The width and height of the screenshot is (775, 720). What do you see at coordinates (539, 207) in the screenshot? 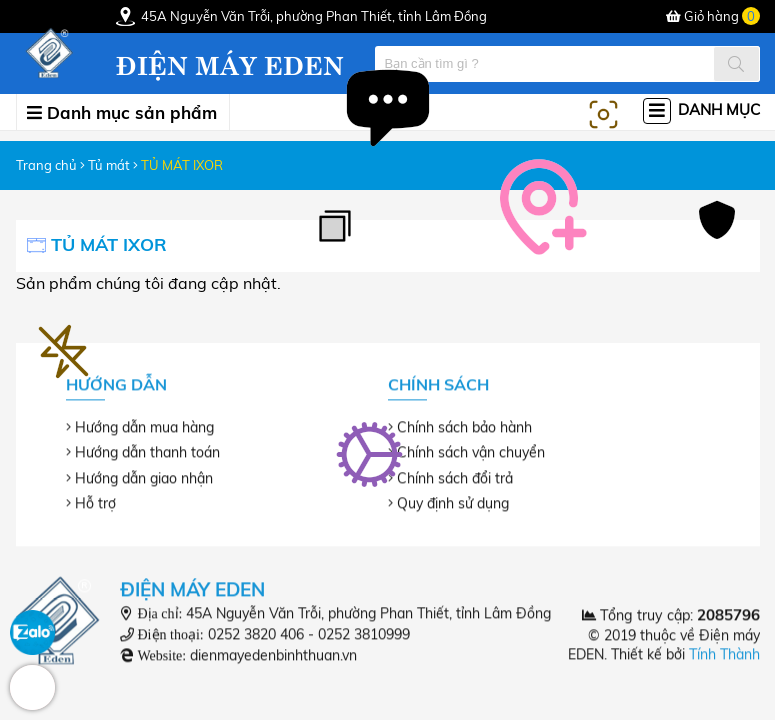
I see `add a new location pin` at bounding box center [539, 207].